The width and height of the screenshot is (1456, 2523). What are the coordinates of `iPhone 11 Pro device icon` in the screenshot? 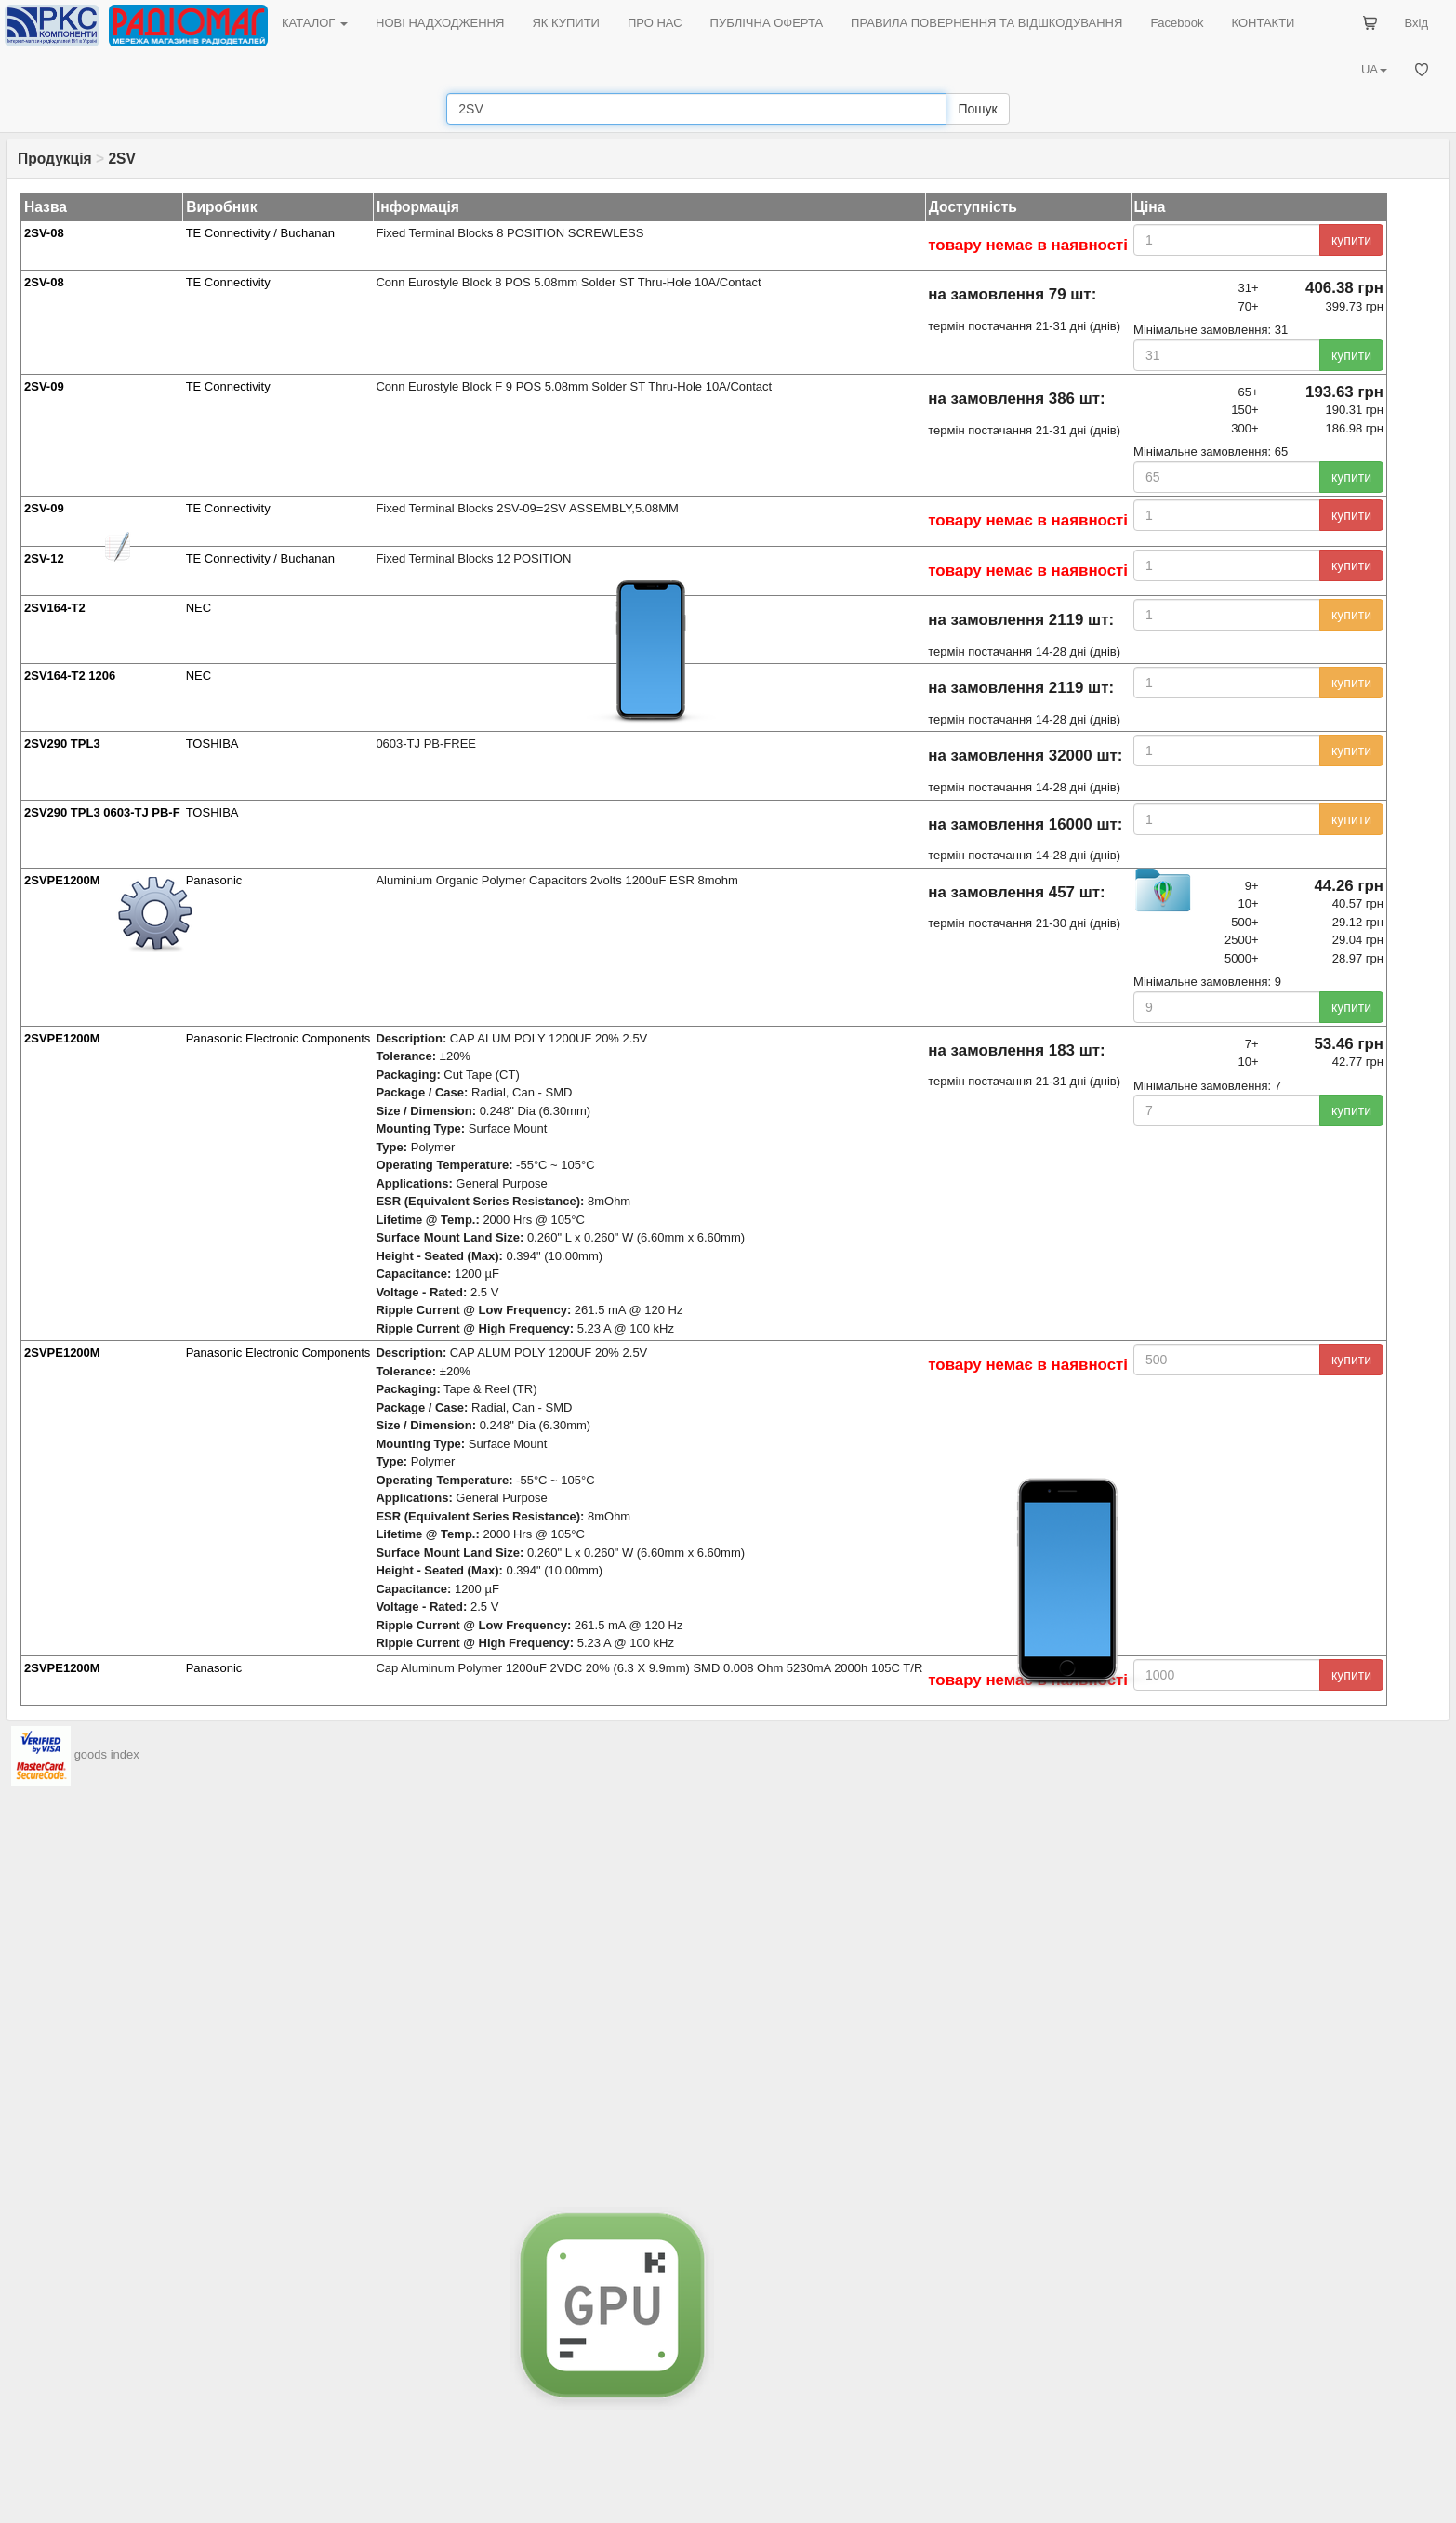 It's located at (651, 652).